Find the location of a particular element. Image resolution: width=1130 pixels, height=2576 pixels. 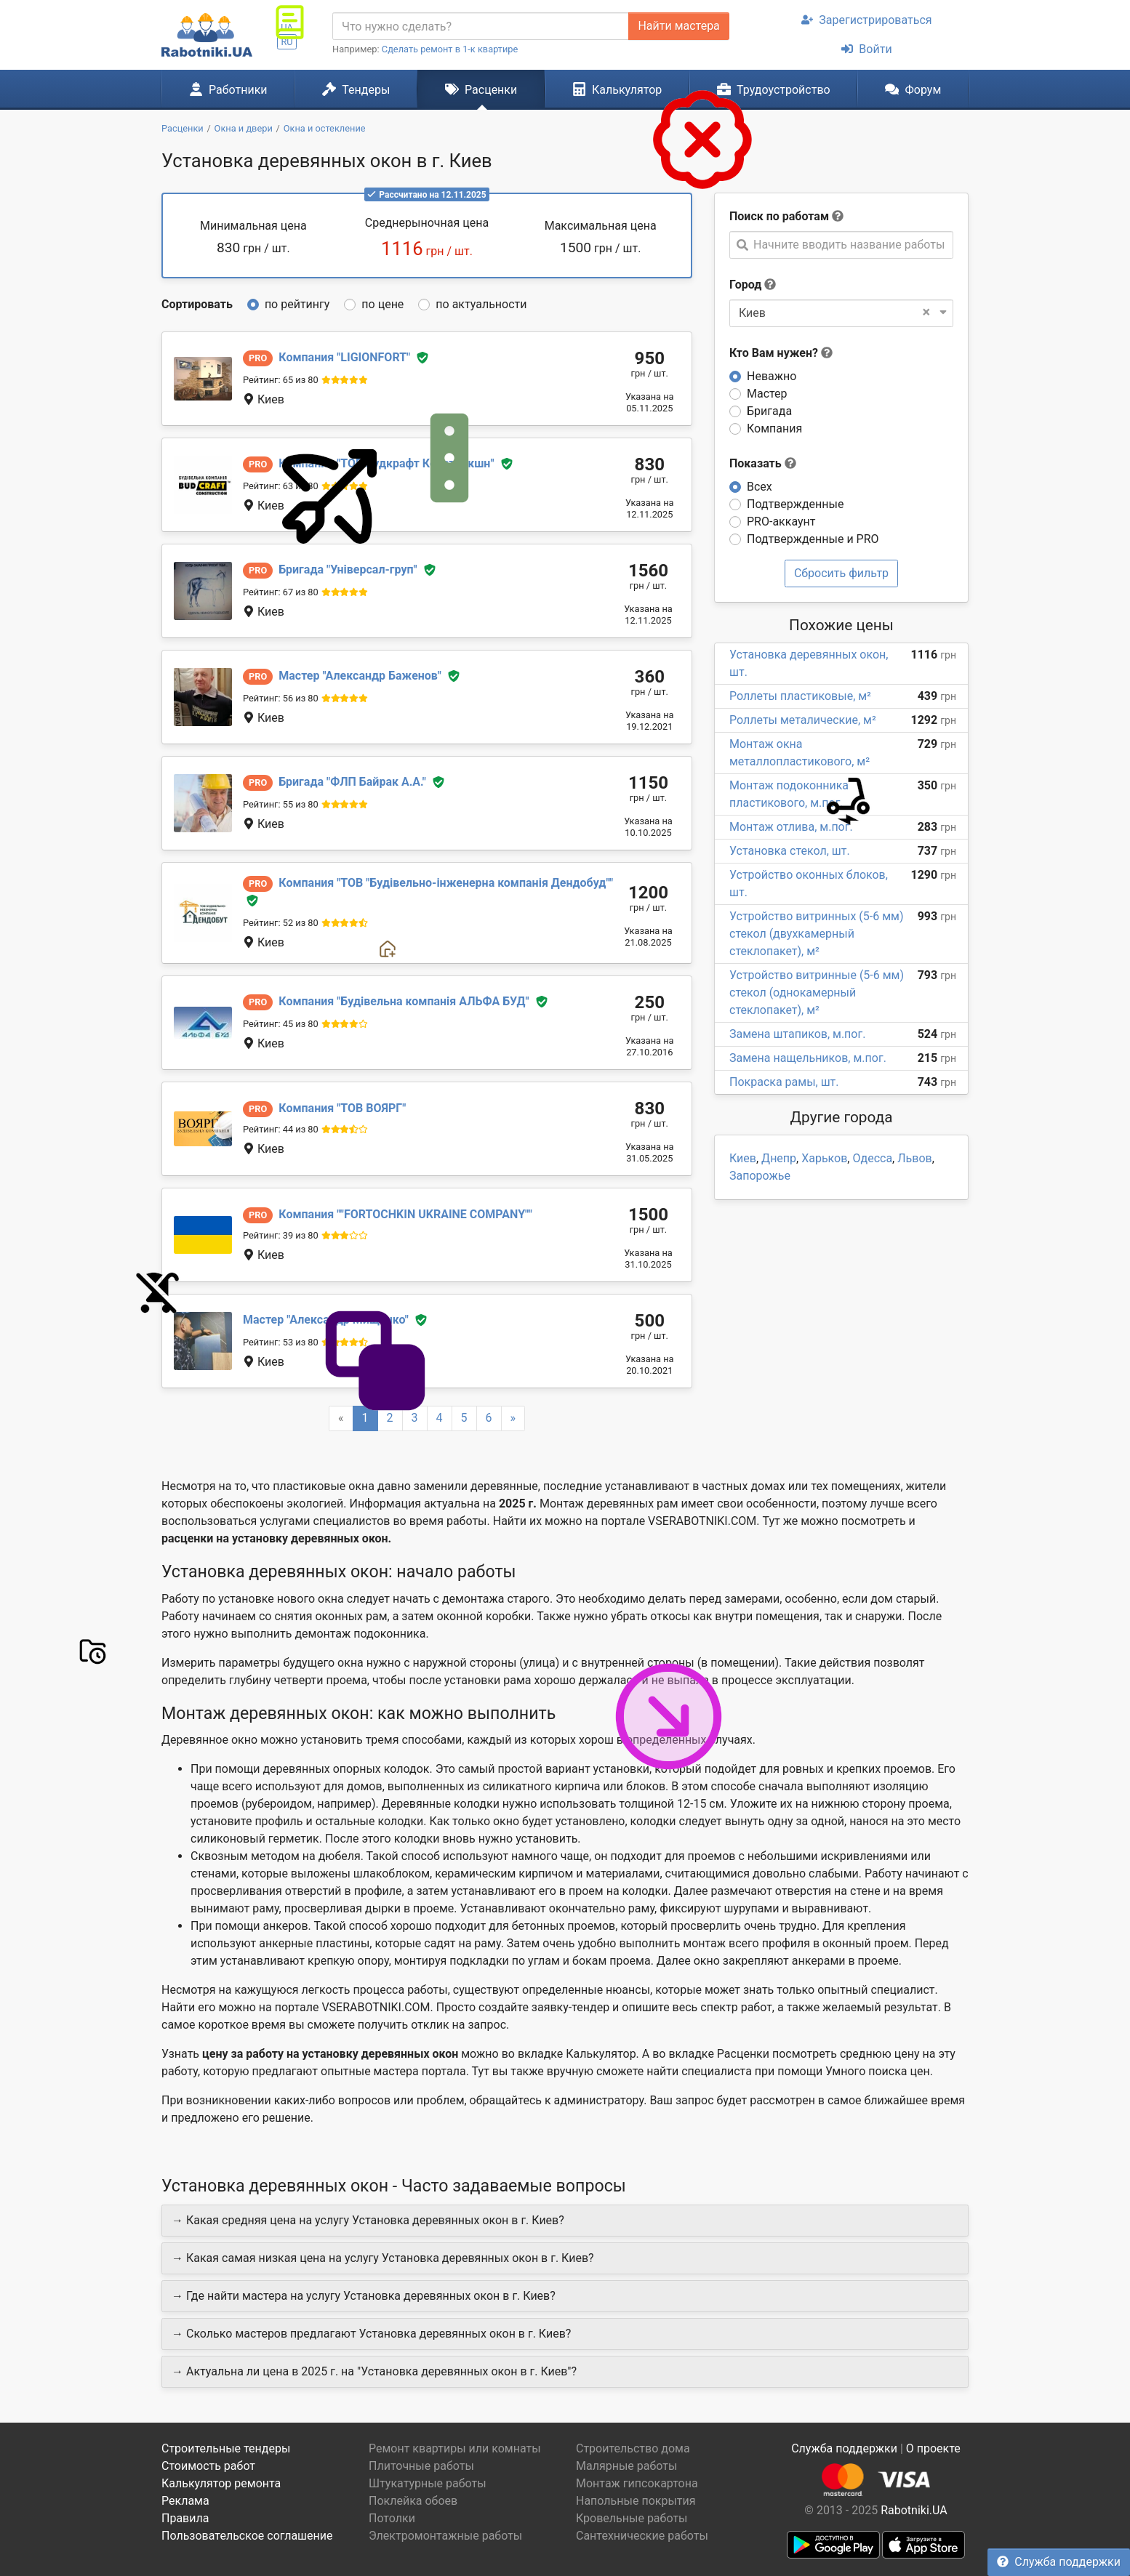

copy to clipboard is located at coordinates (375, 1361).